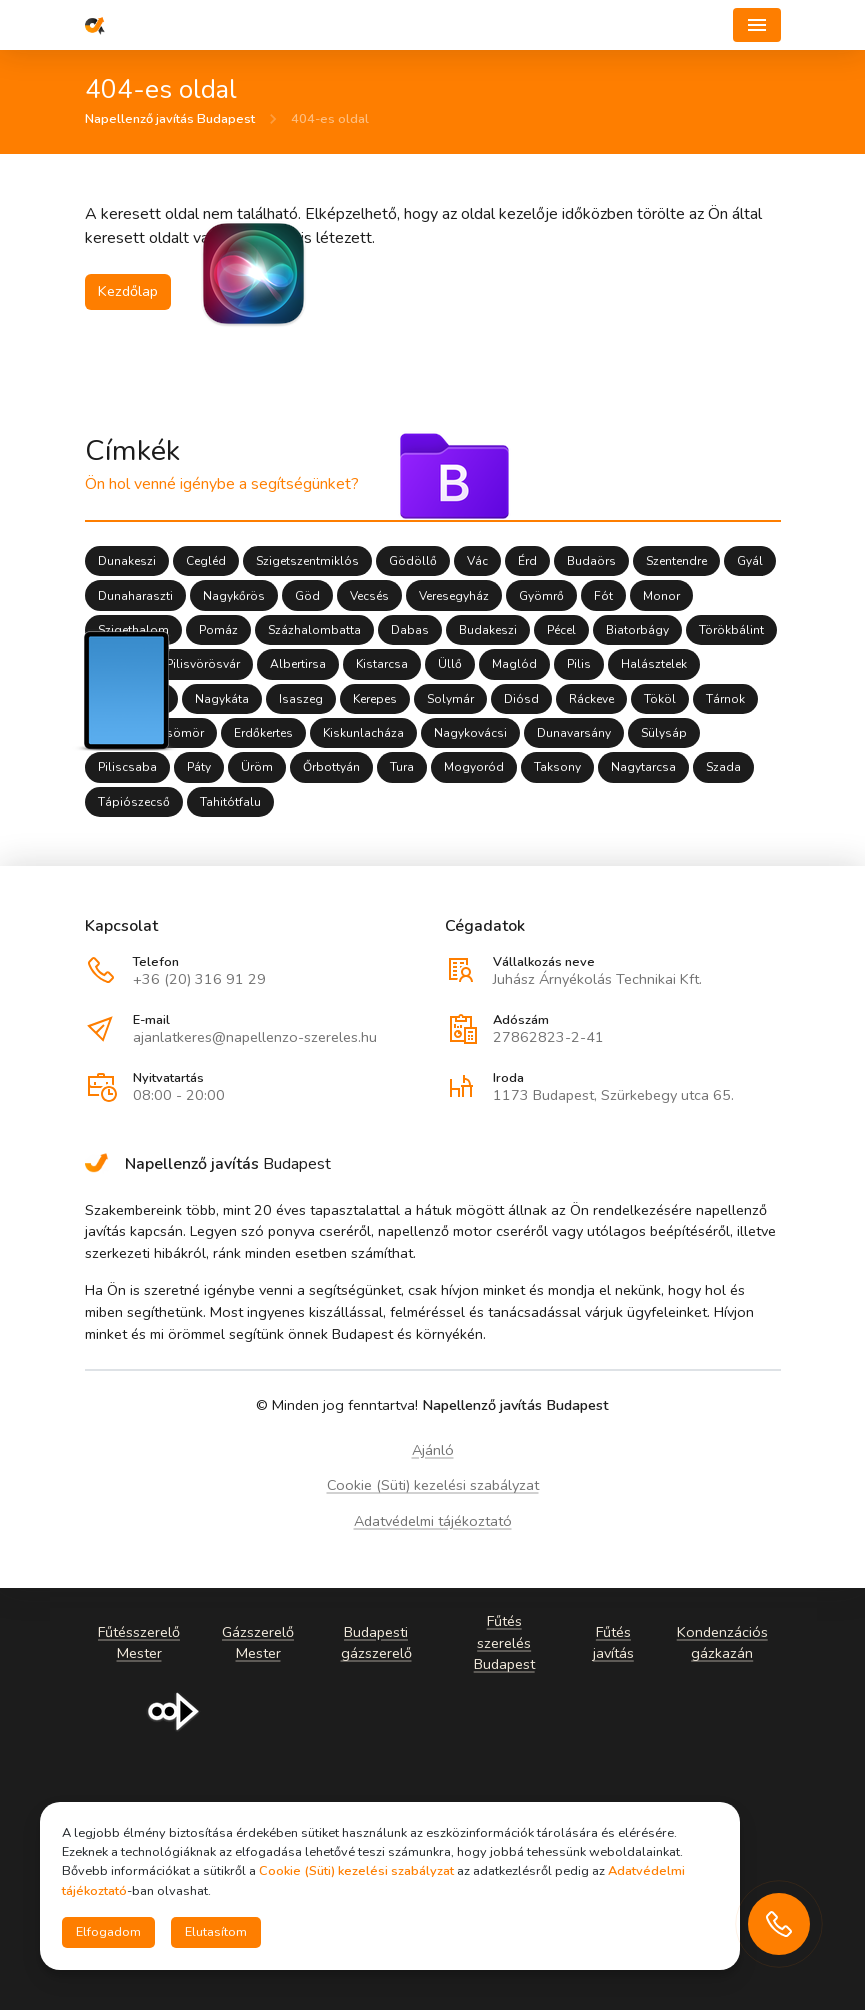 The height and width of the screenshot is (2010, 865). What do you see at coordinates (454, 479) in the screenshot?
I see `folder containing bootstrap framework files` at bounding box center [454, 479].